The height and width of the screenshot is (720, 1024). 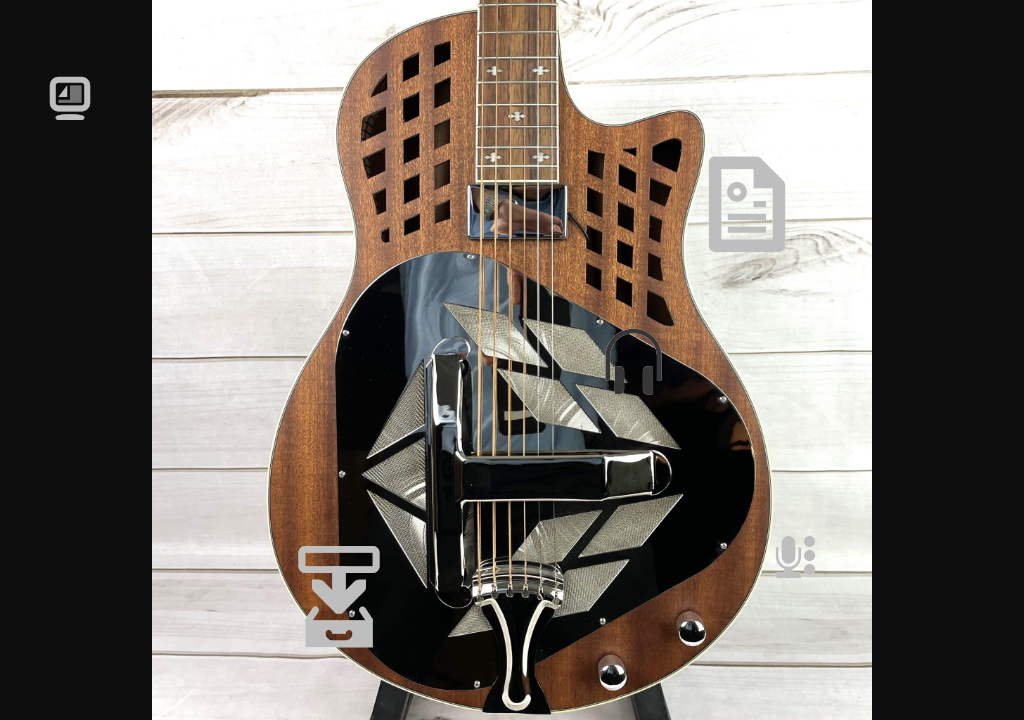 I want to click on microphone input level is high, so click(x=795, y=555).